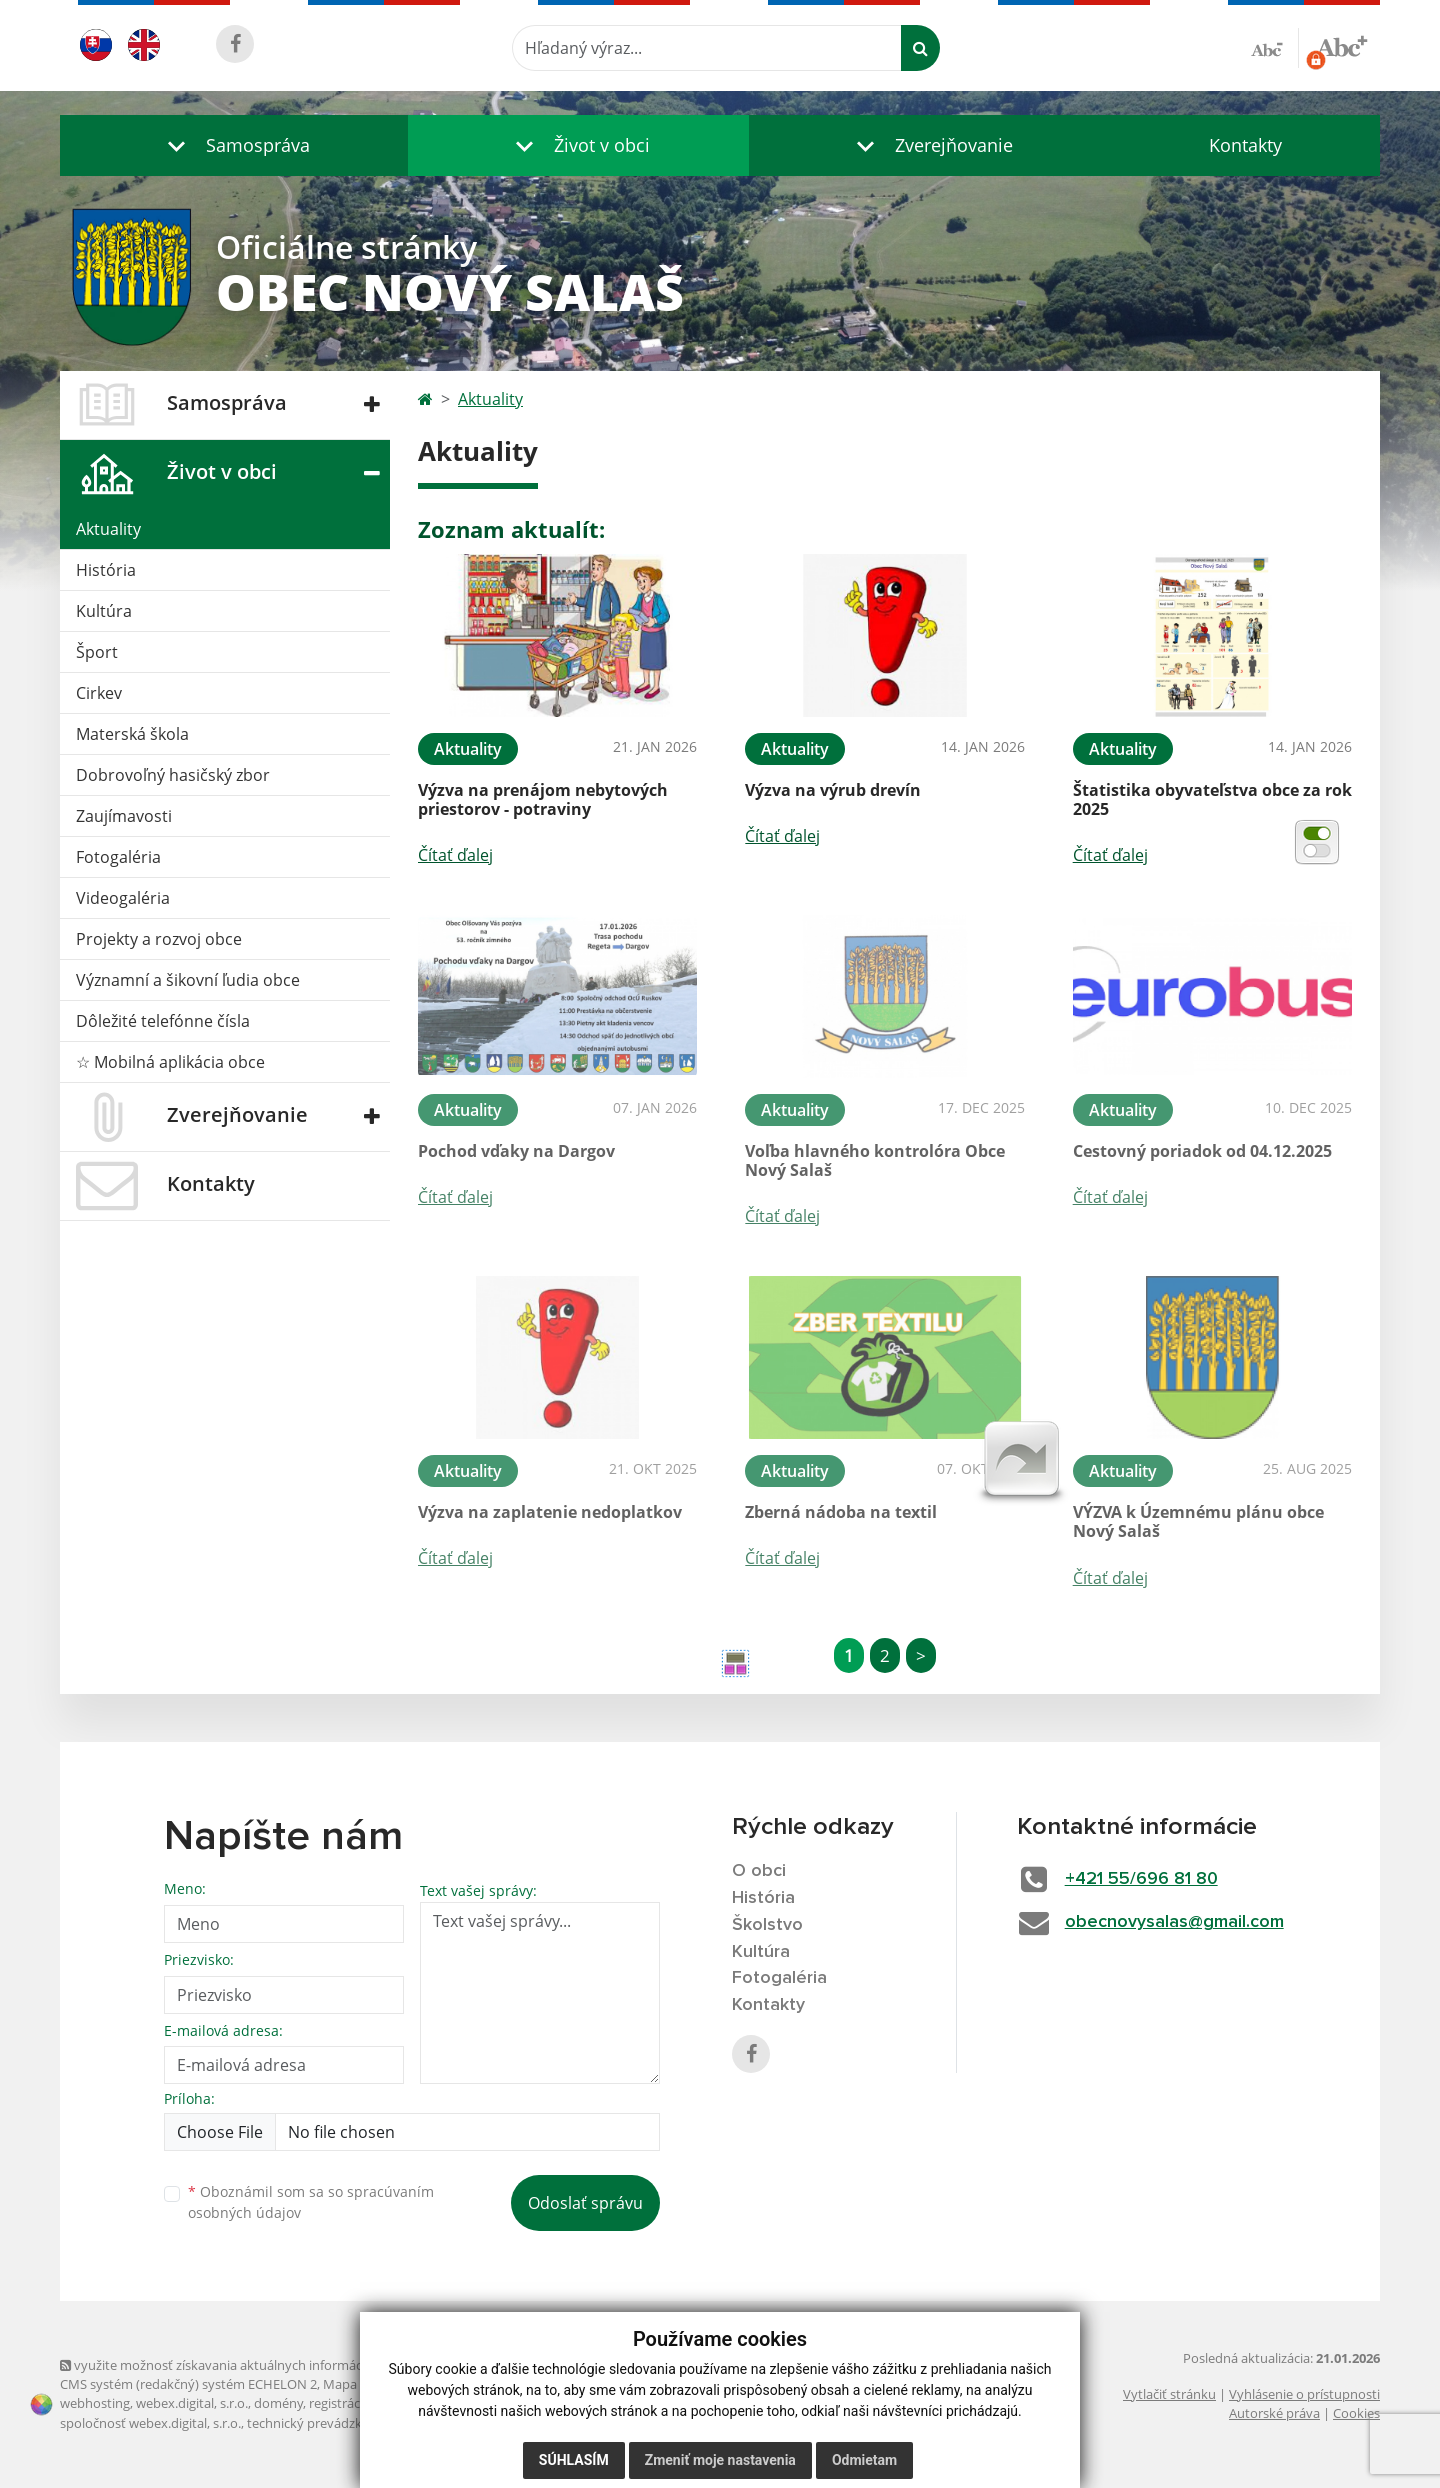  Describe the element at coordinates (735, 1663) in the screenshot. I see `select all items in the current view` at that location.